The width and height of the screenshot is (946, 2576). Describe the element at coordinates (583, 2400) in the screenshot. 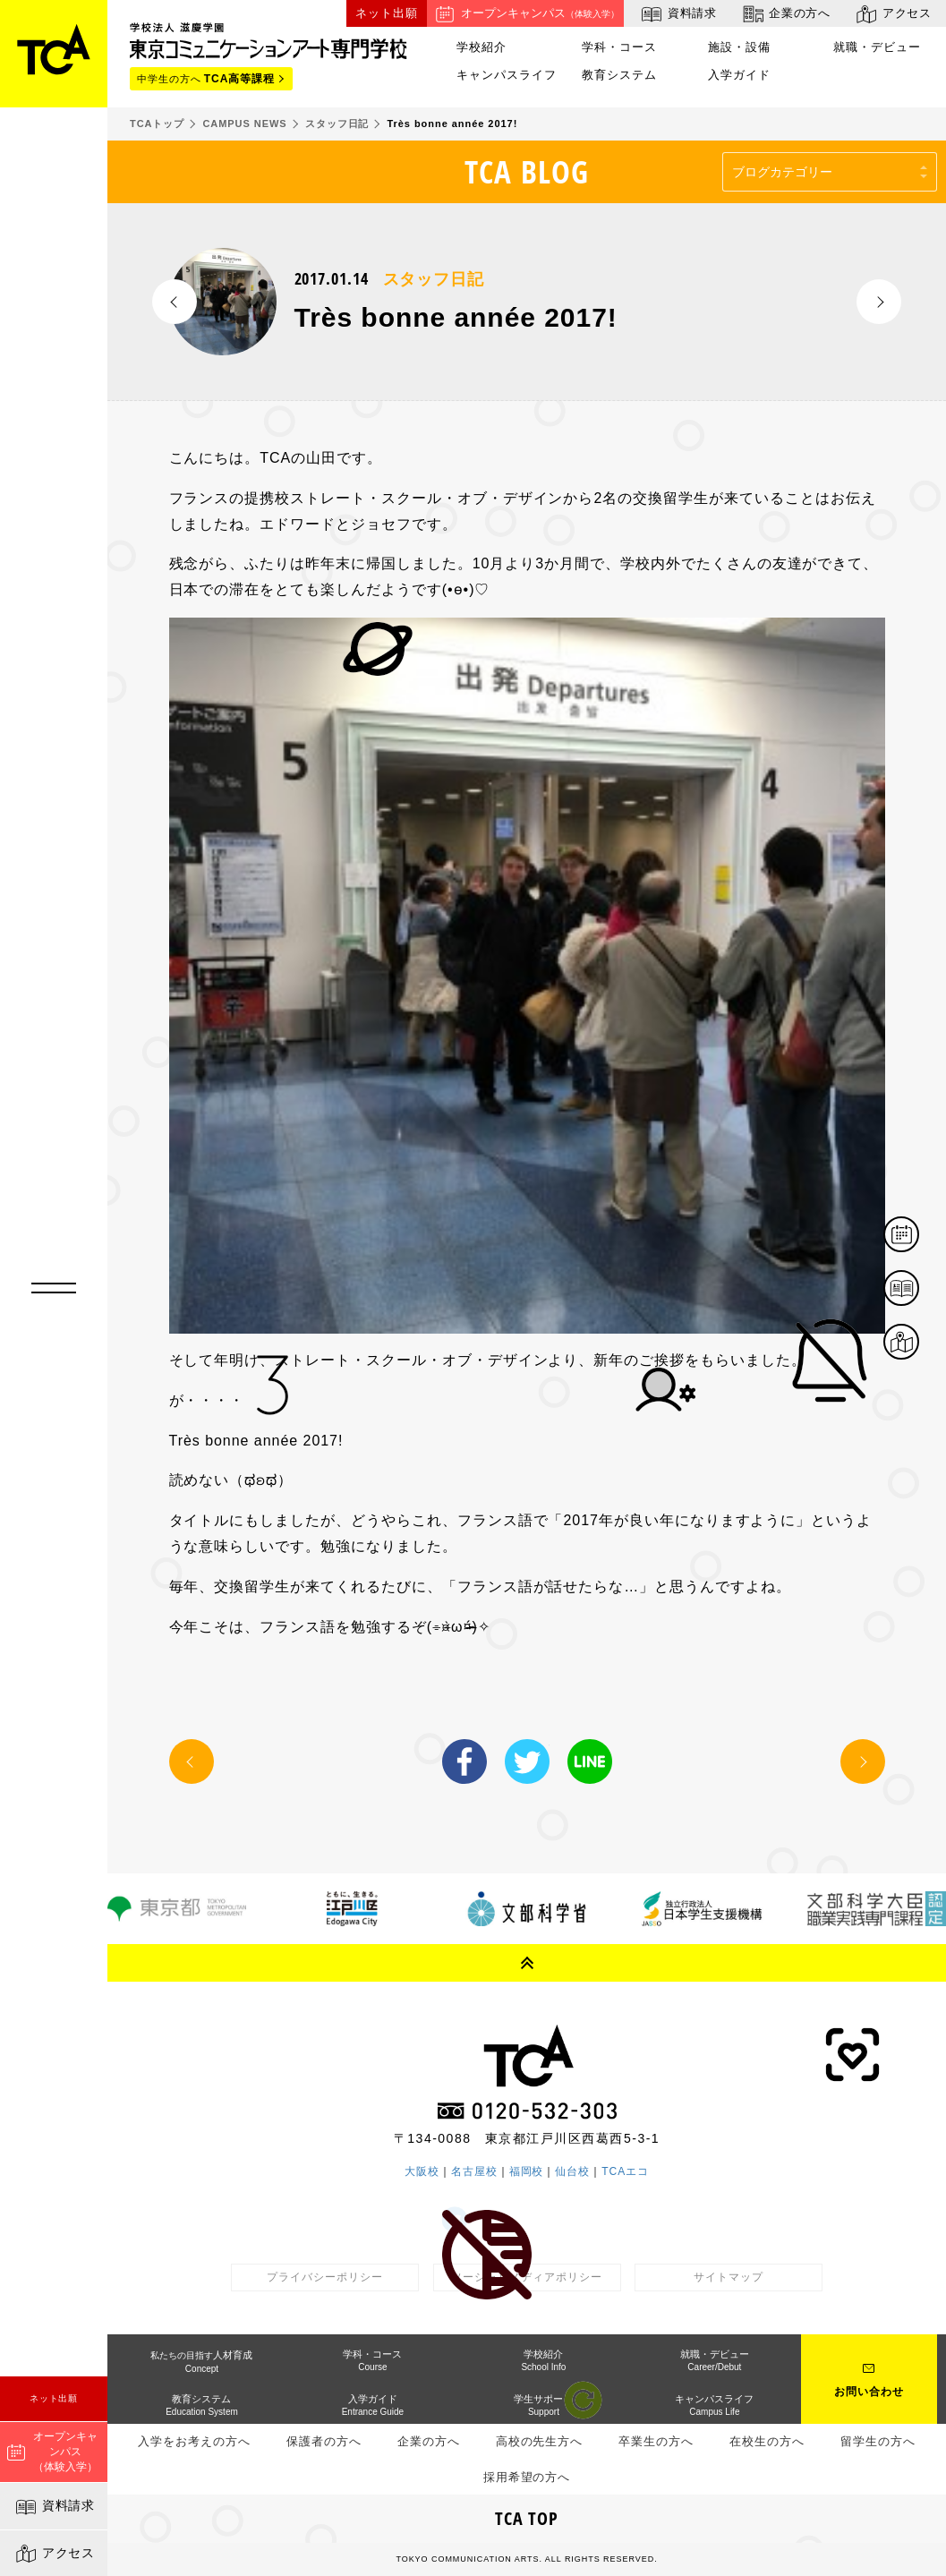

I see `refresh or reload content` at that location.